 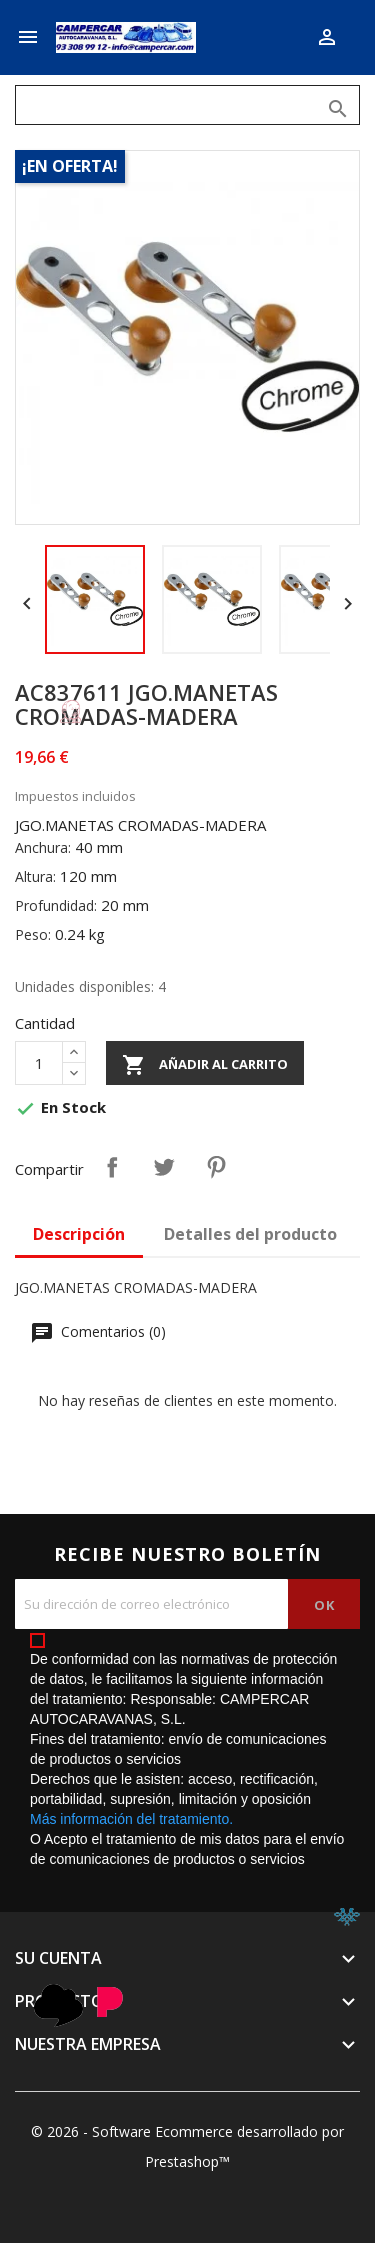 I want to click on air serbia airline logo, so click(x=347, y=1917).